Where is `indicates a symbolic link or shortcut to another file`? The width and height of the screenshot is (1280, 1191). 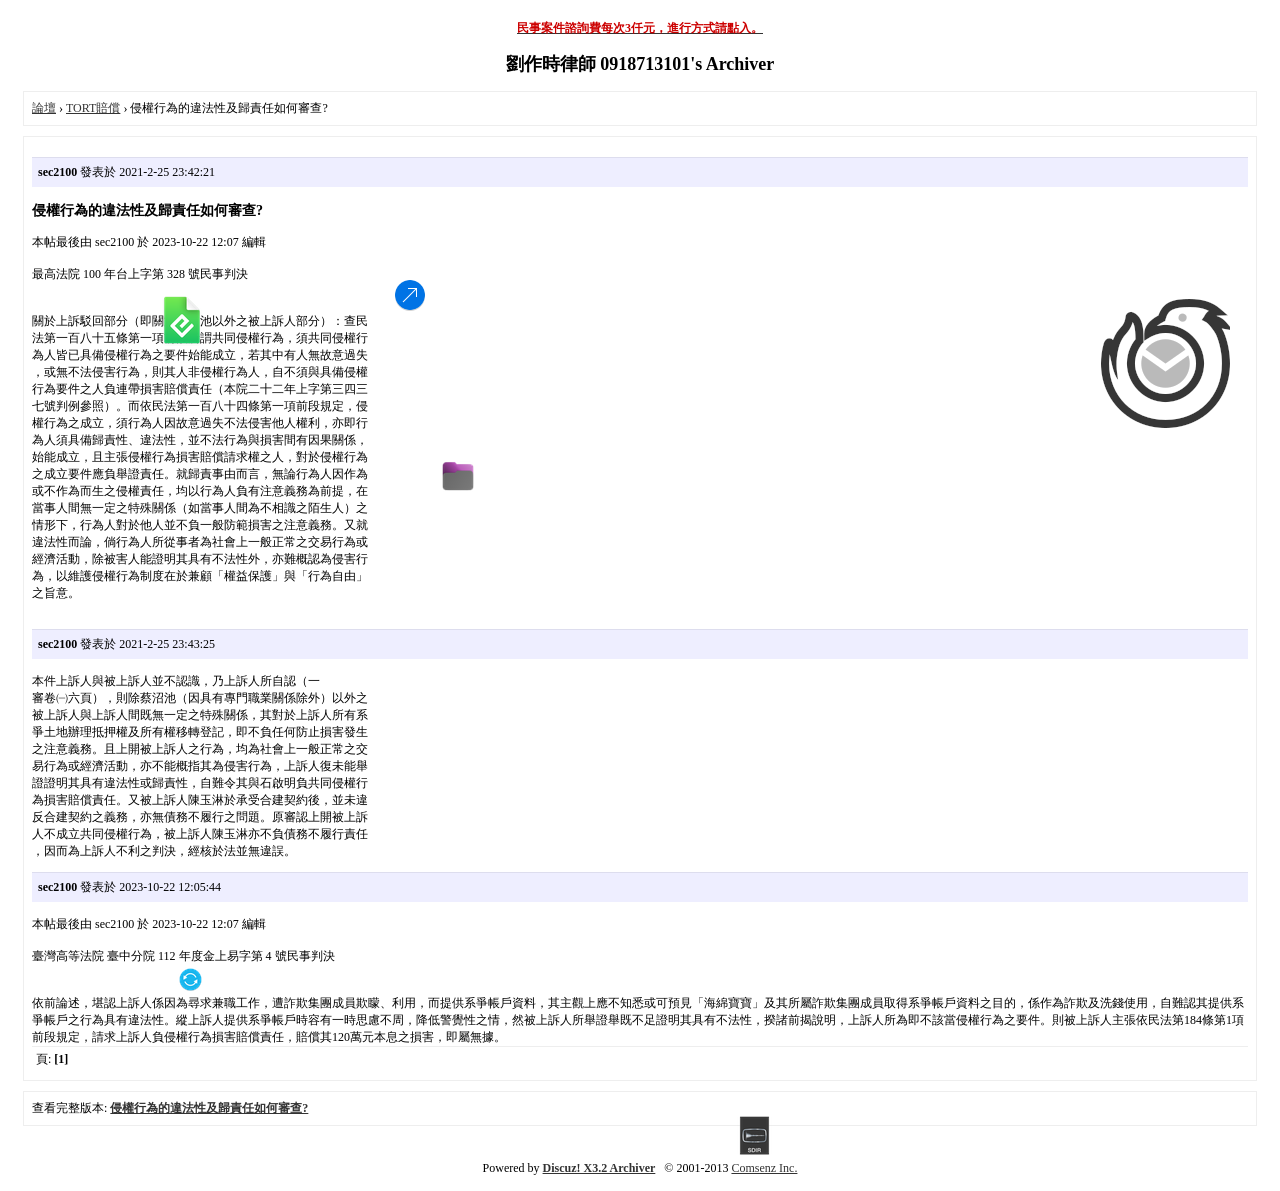 indicates a symbolic link or shortcut to another file is located at coordinates (410, 295).